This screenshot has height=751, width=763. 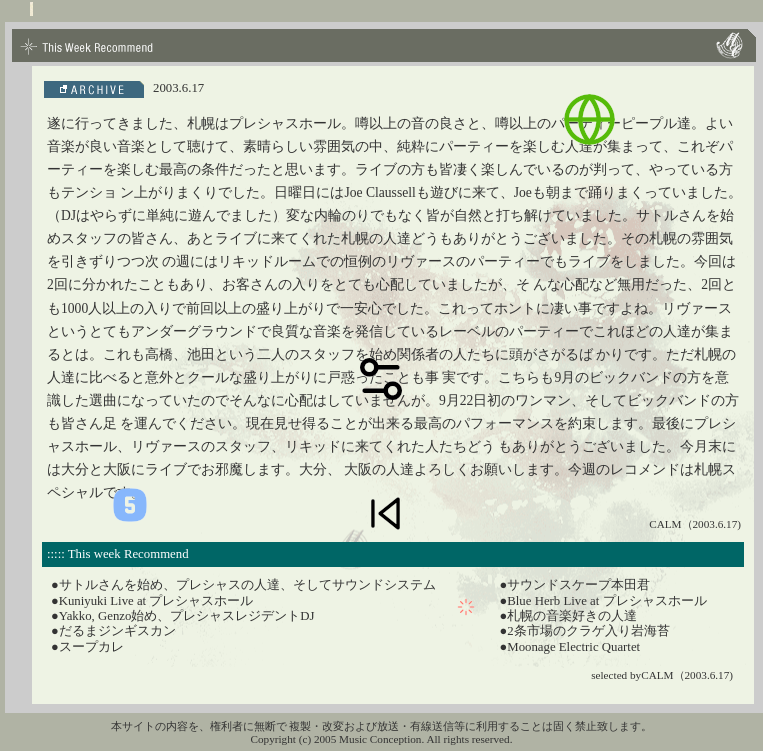 I want to click on adjust settings or preferences, so click(x=381, y=379).